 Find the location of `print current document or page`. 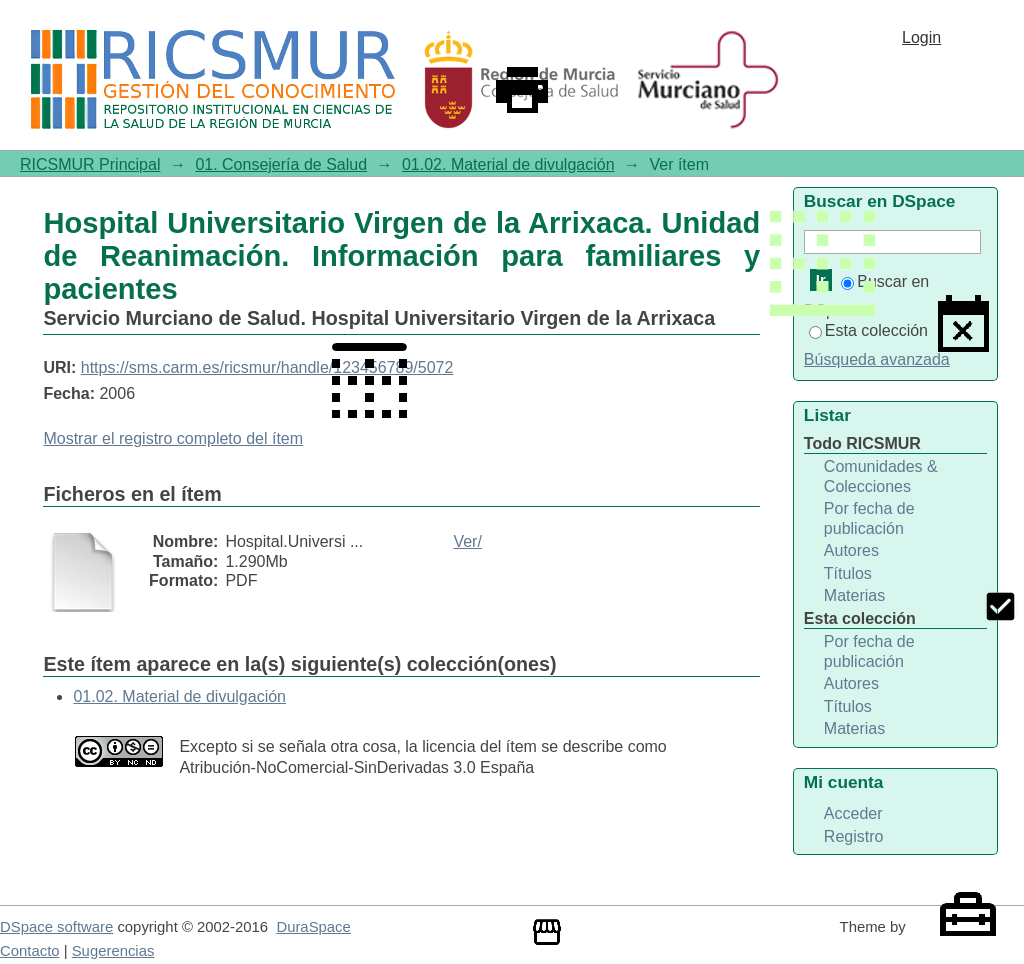

print current document or page is located at coordinates (522, 90).